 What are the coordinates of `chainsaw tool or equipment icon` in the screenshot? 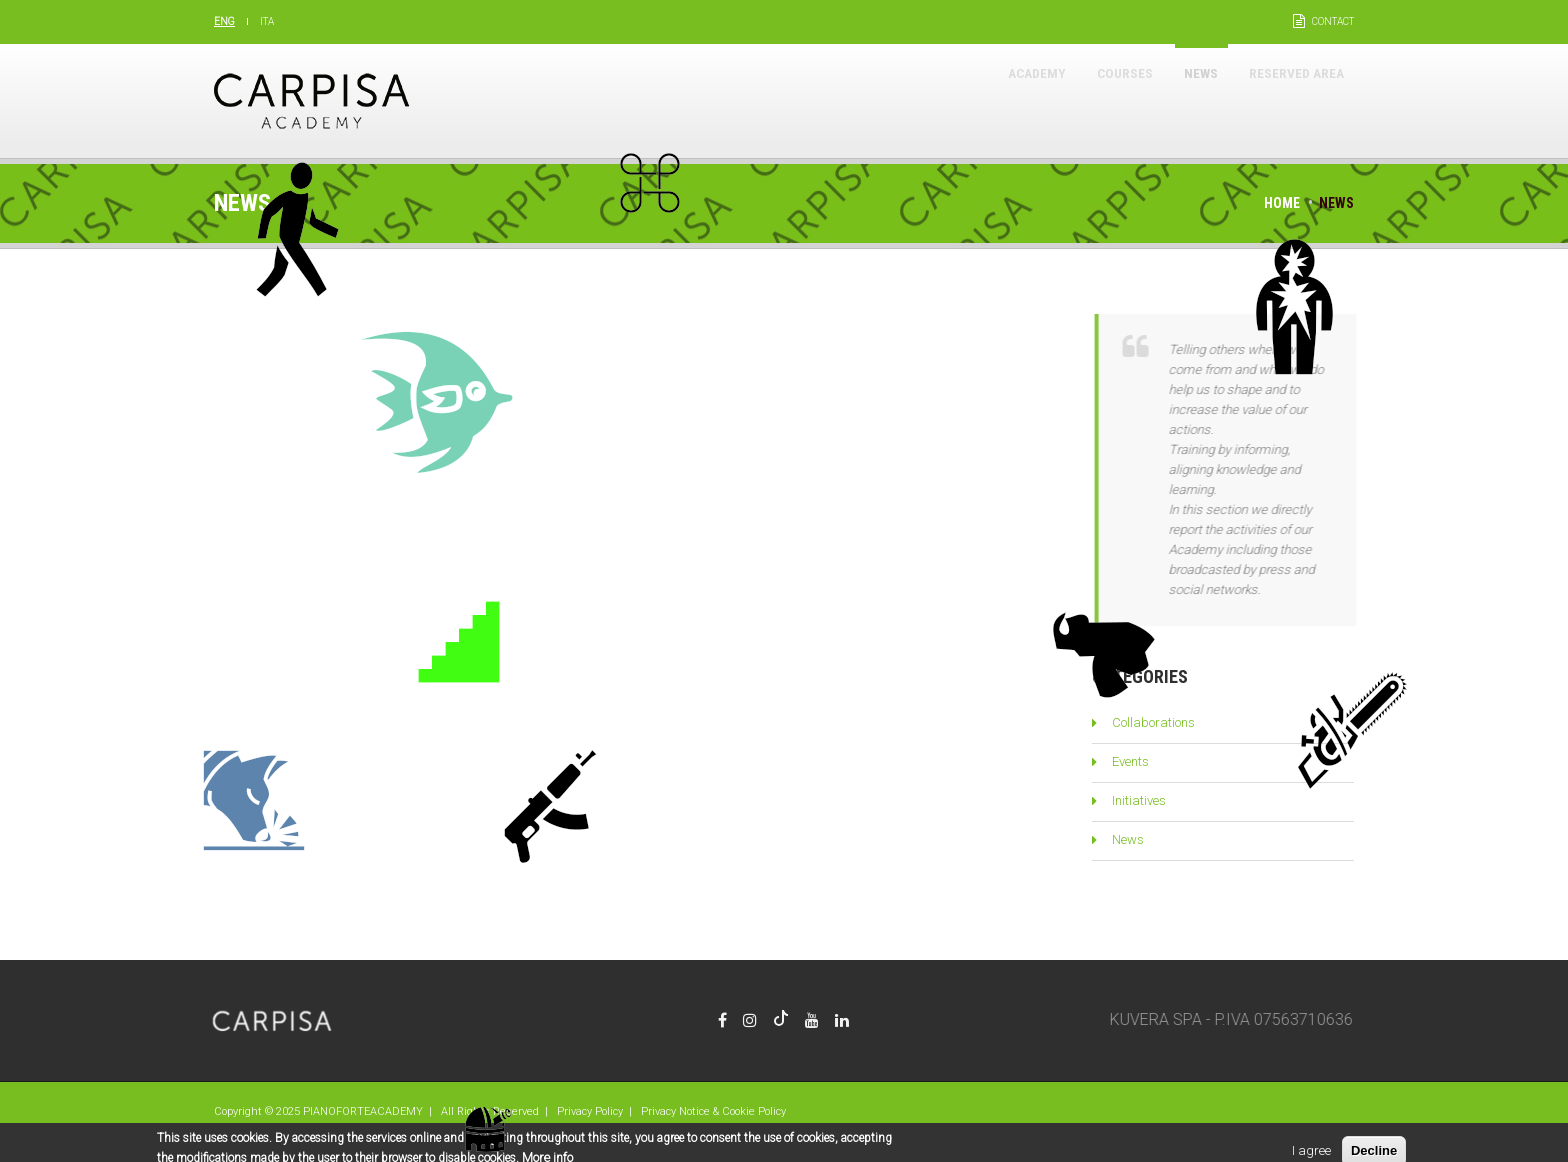 It's located at (1352, 730).